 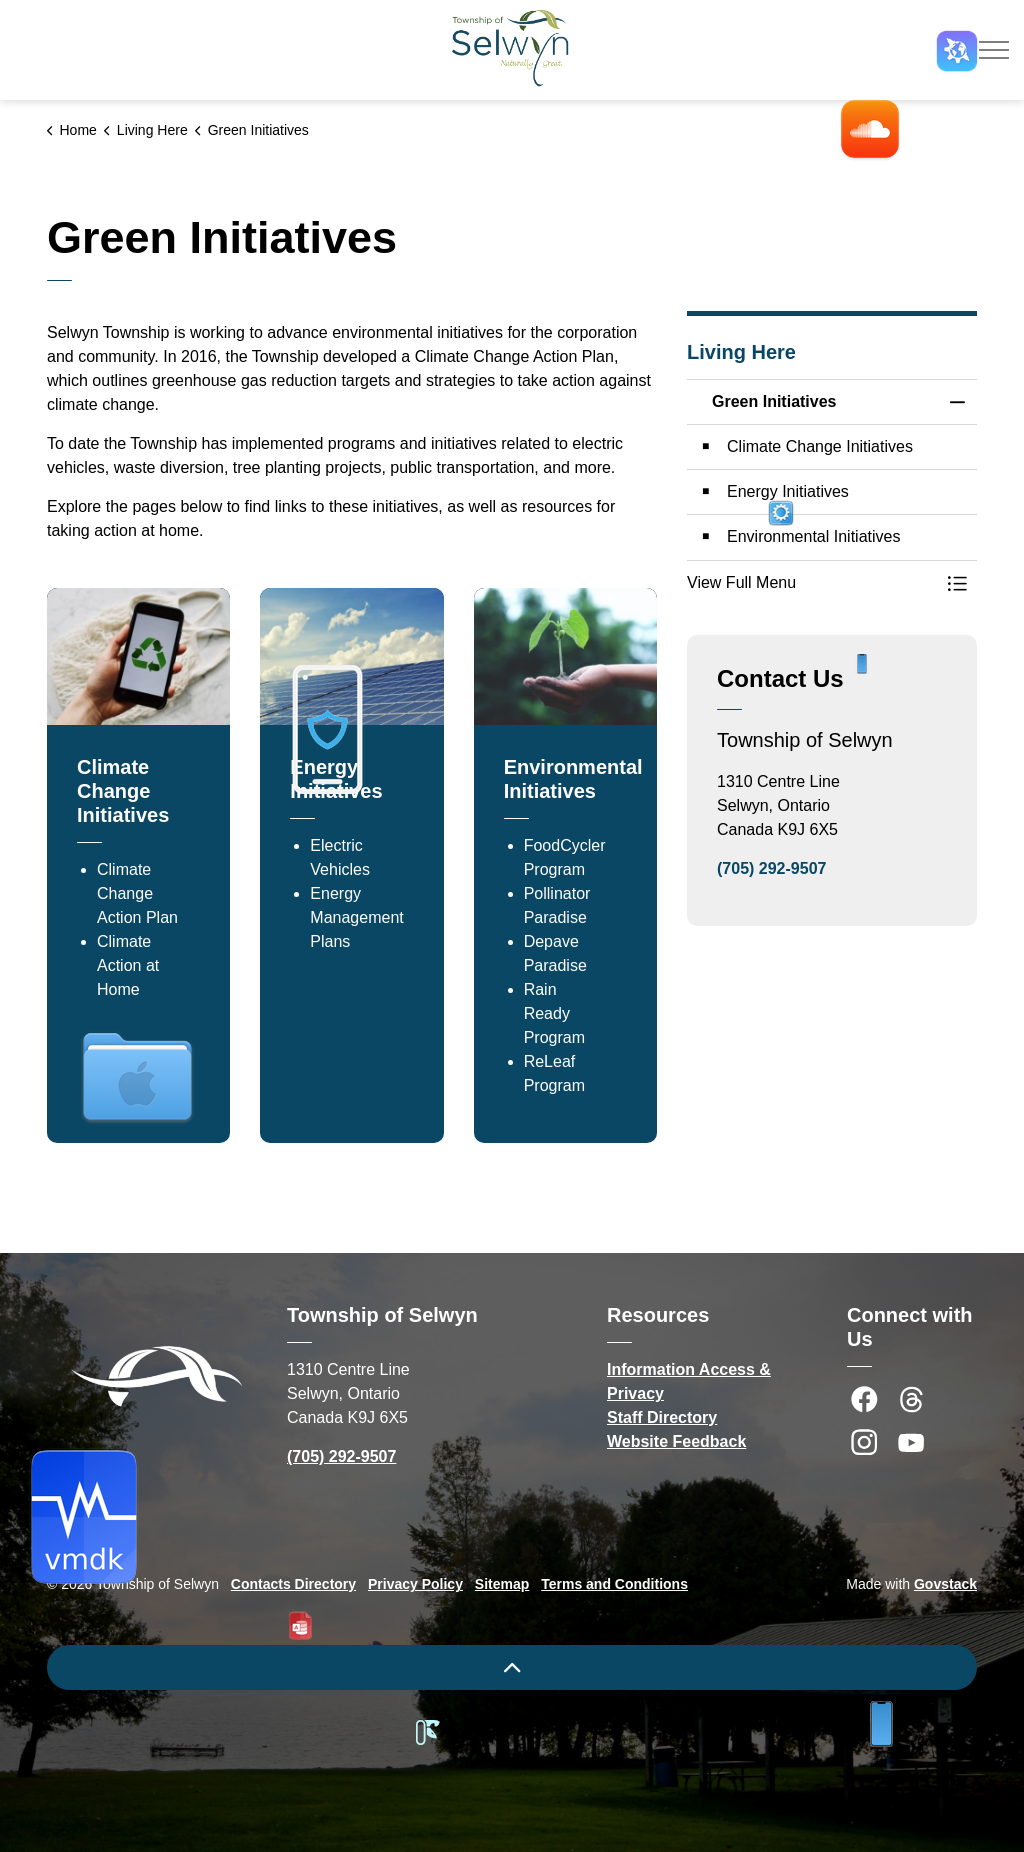 I want to click on iPhone XS Max device connected to your Mac, so click(x=862, y=664).